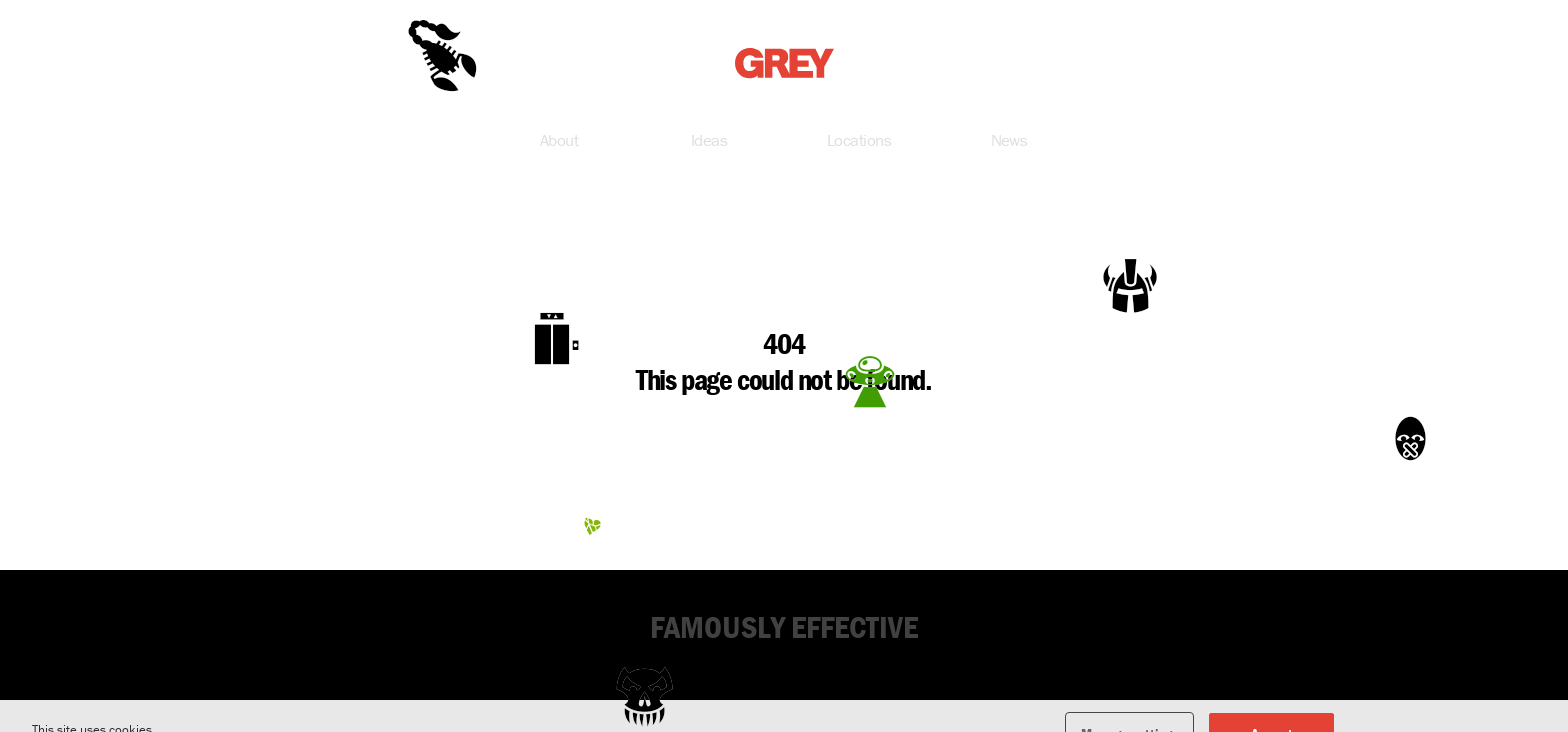  Describe the element at coordinates (1410, 438) in the screenshot. I see `indicates a user or contact has been muted` at that location.